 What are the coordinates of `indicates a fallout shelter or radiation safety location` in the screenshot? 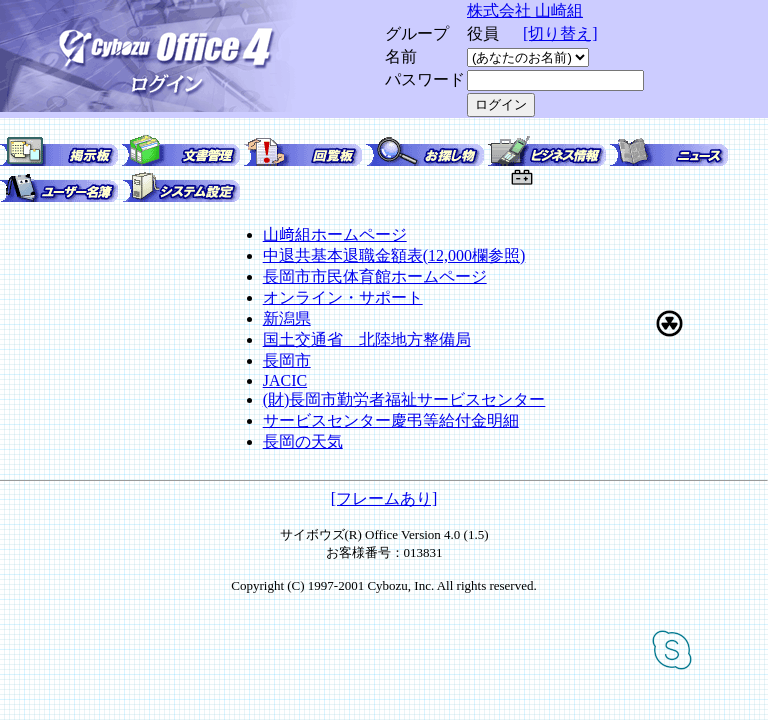 It's located at (669, 323).